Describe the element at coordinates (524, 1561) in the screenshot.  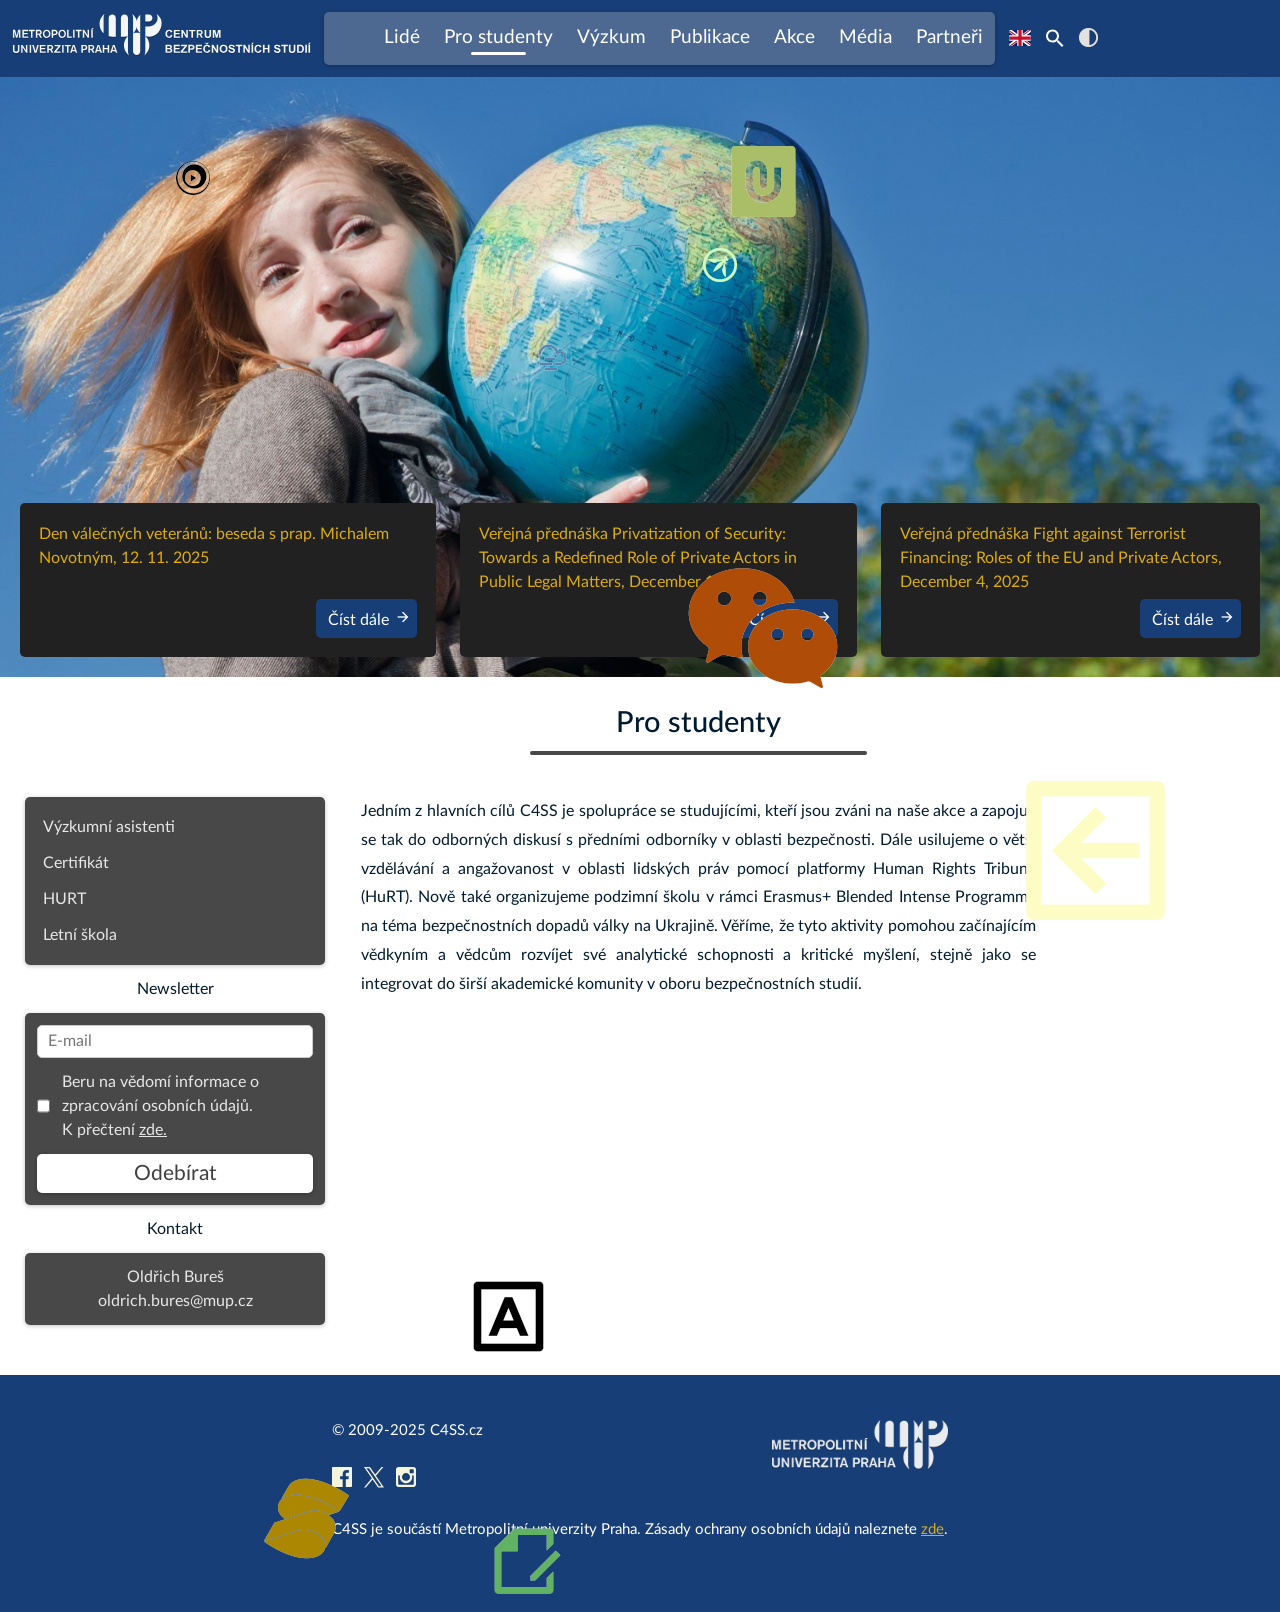
I see `edit a document or file` at that location.